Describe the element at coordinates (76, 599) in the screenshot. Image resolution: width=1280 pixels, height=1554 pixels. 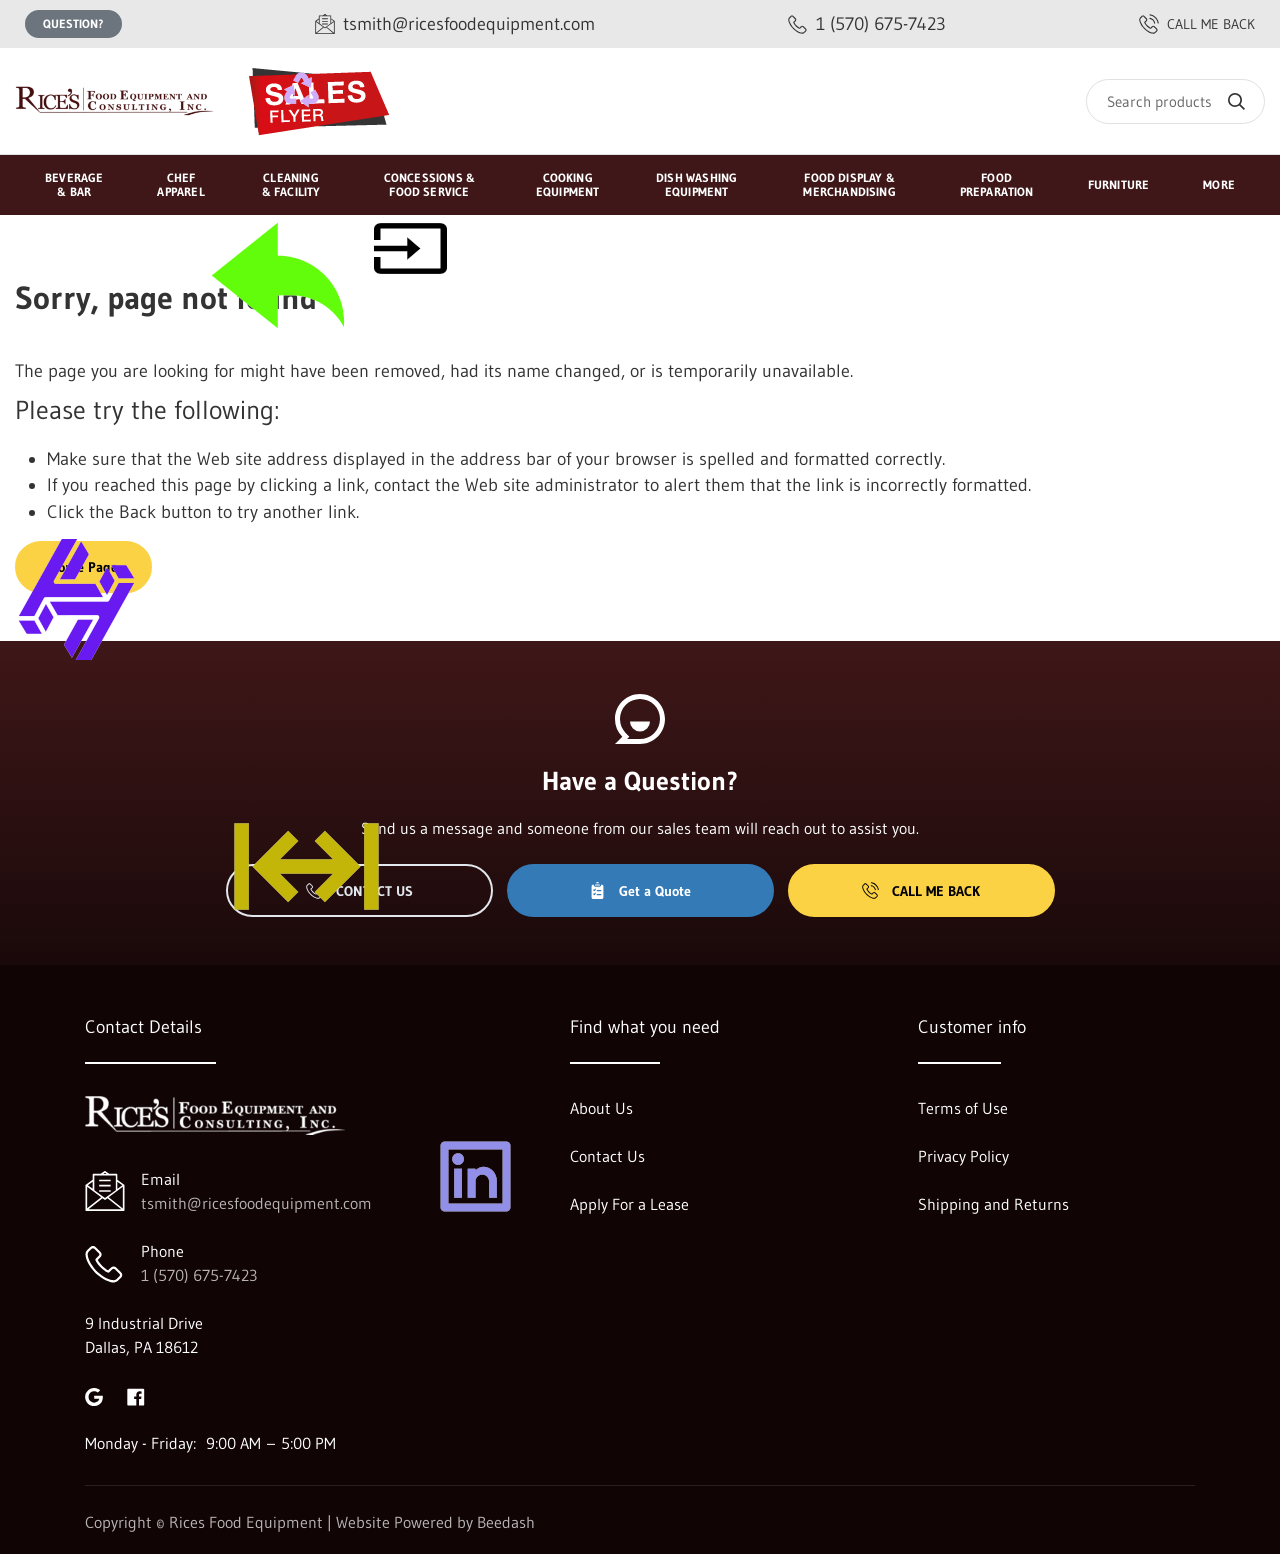
I see `handshake protocol logo` at that location.